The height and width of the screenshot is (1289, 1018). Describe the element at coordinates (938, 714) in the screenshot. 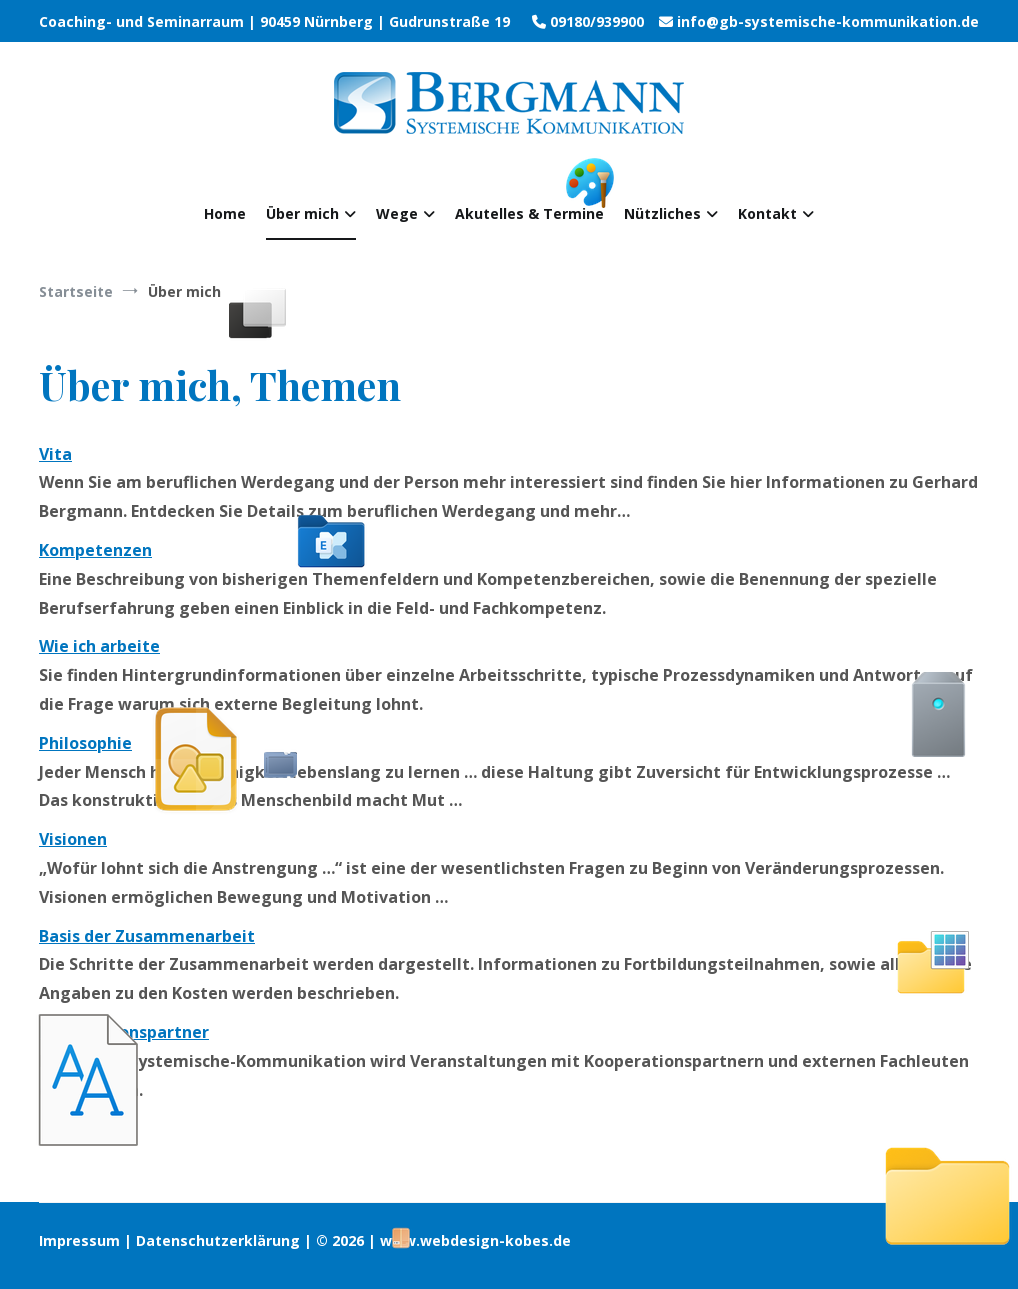

I see `view computer or system hardware information` at that location.